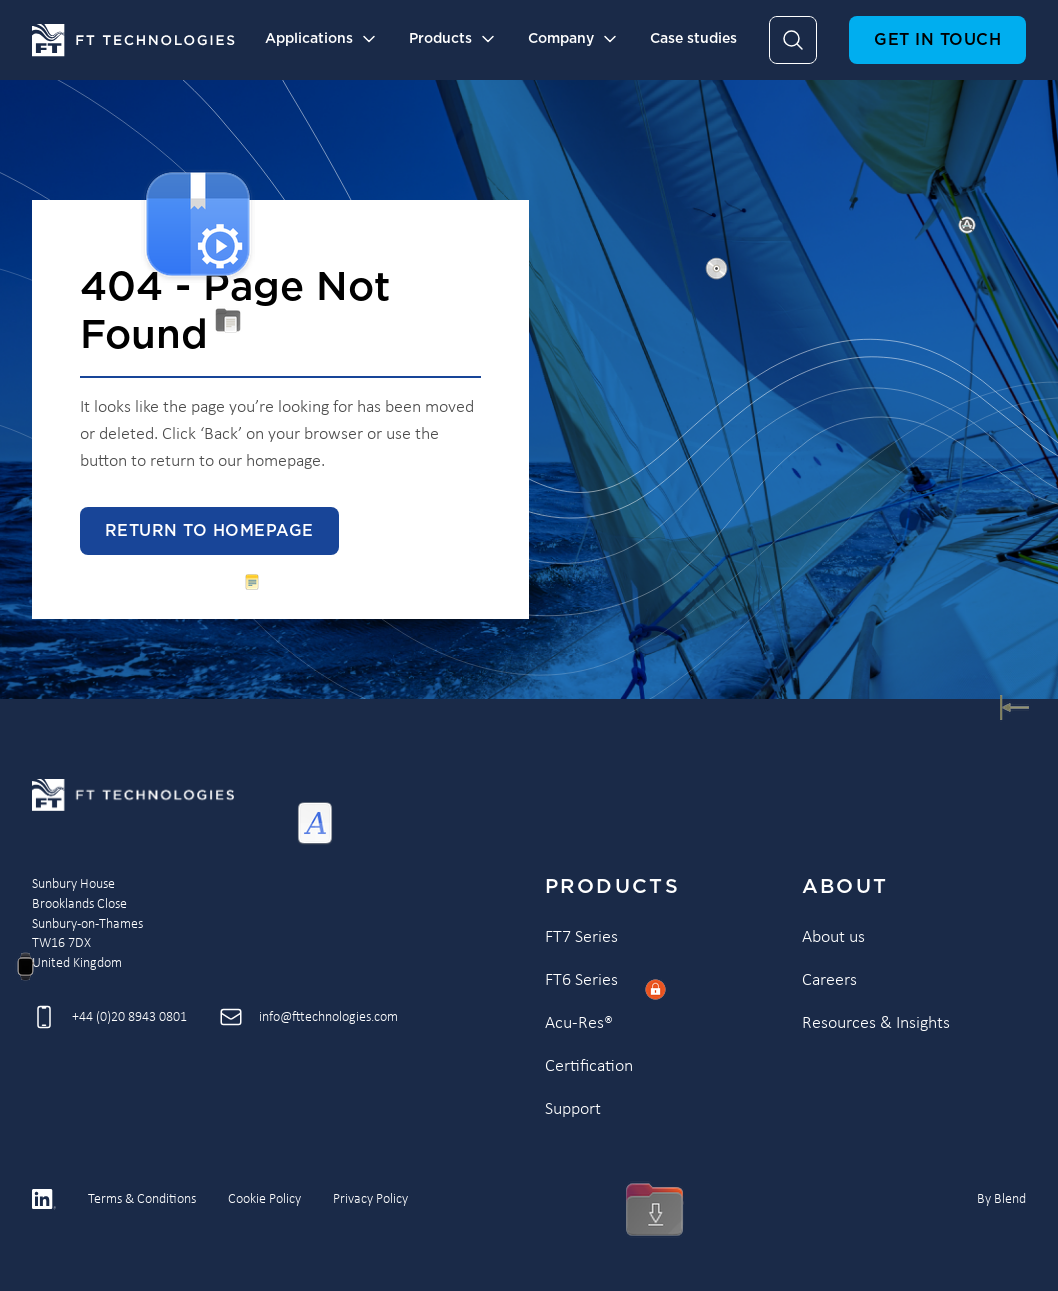 This screenshot has width=1058, height=1291. I want to click on manage software sources and repositories, so click(198, 226).